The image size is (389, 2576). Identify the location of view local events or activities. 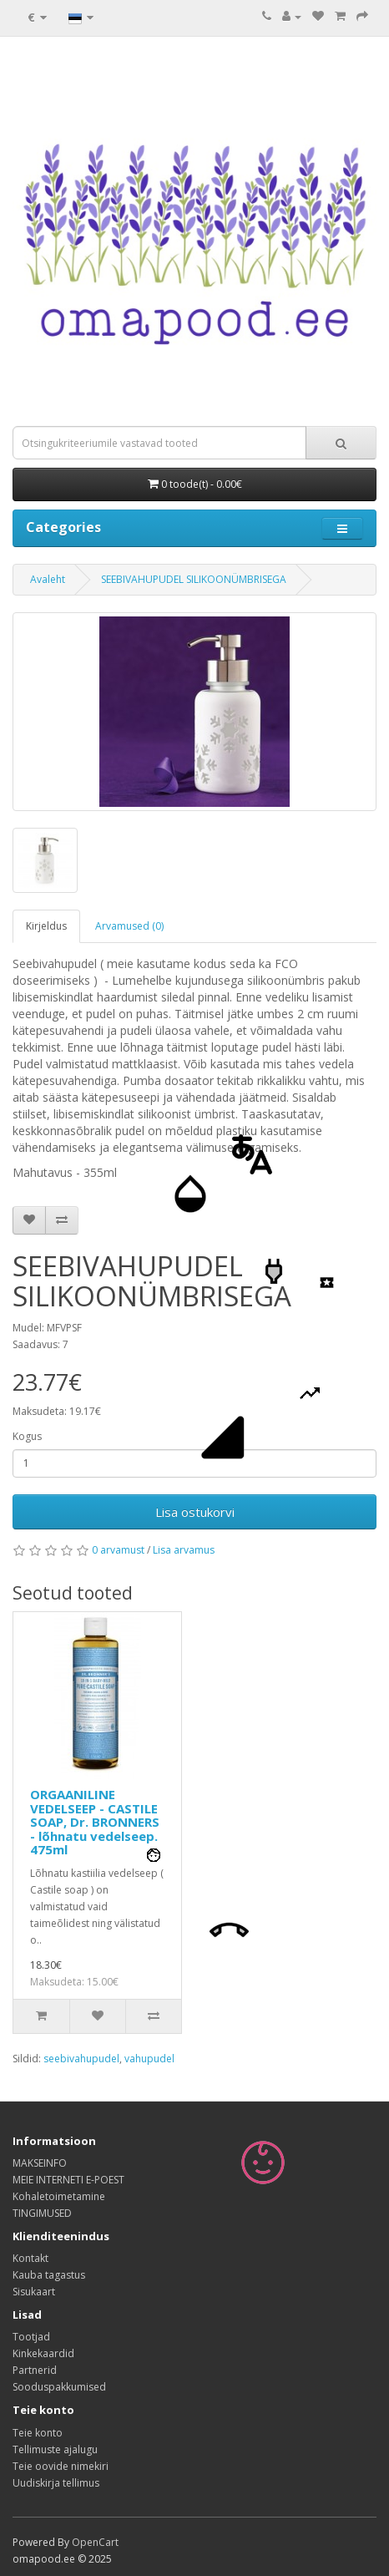
(326, 1282).